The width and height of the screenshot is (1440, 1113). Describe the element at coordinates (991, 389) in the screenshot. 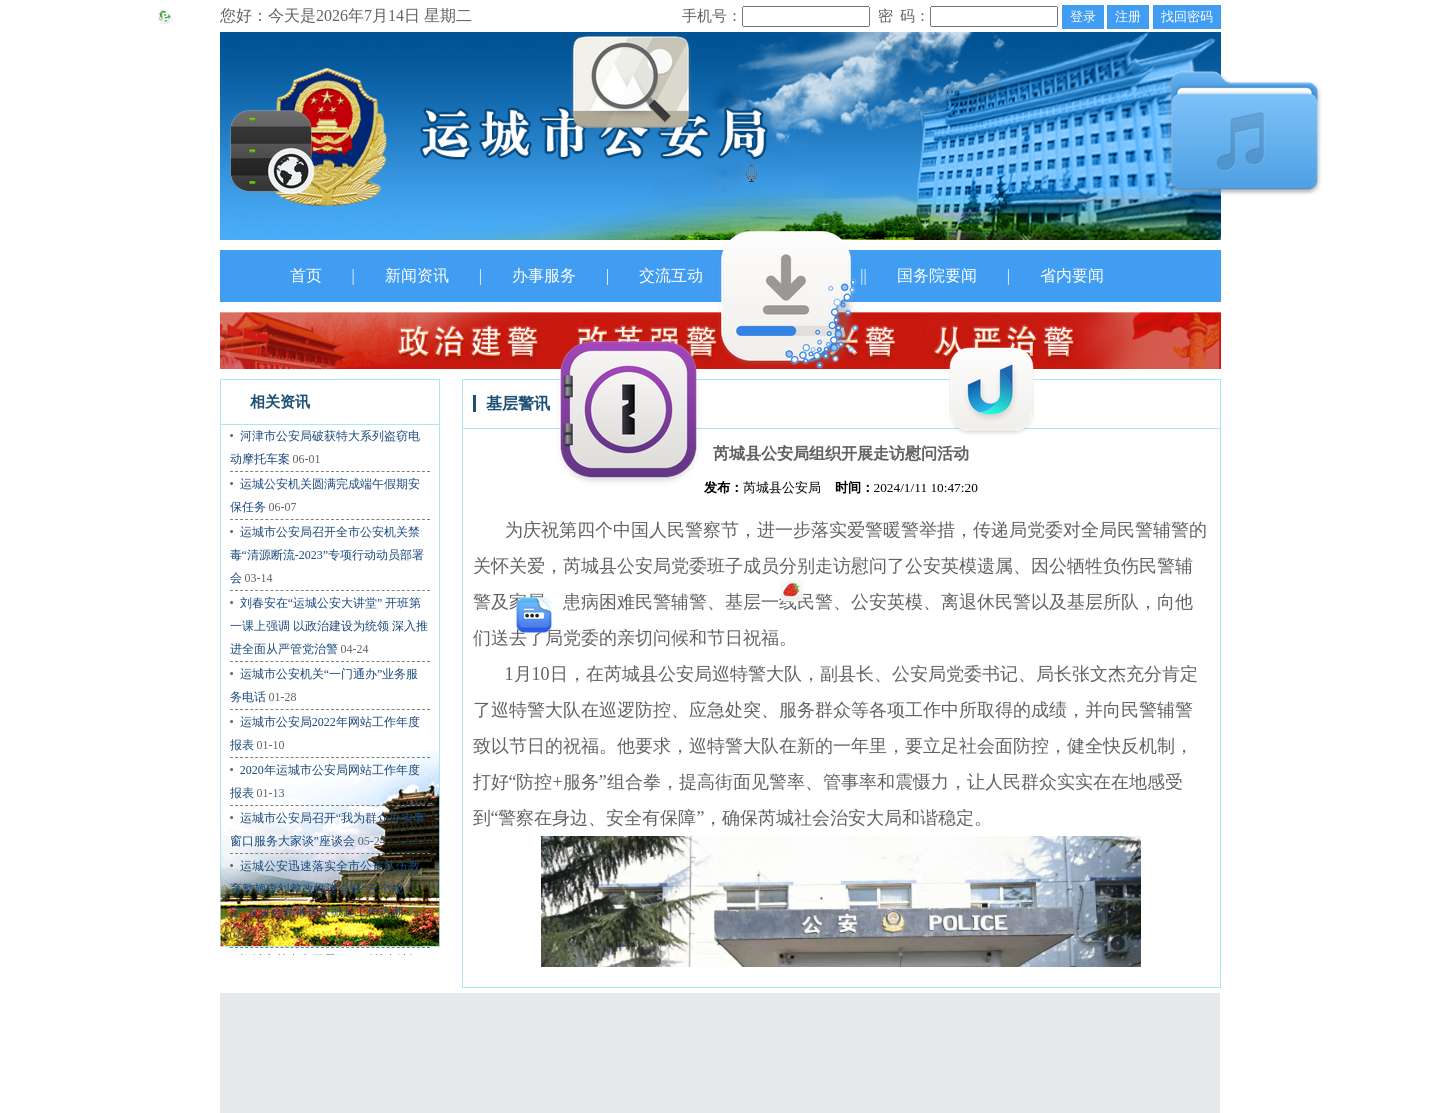

I see `launch ulauncher application` at that location.